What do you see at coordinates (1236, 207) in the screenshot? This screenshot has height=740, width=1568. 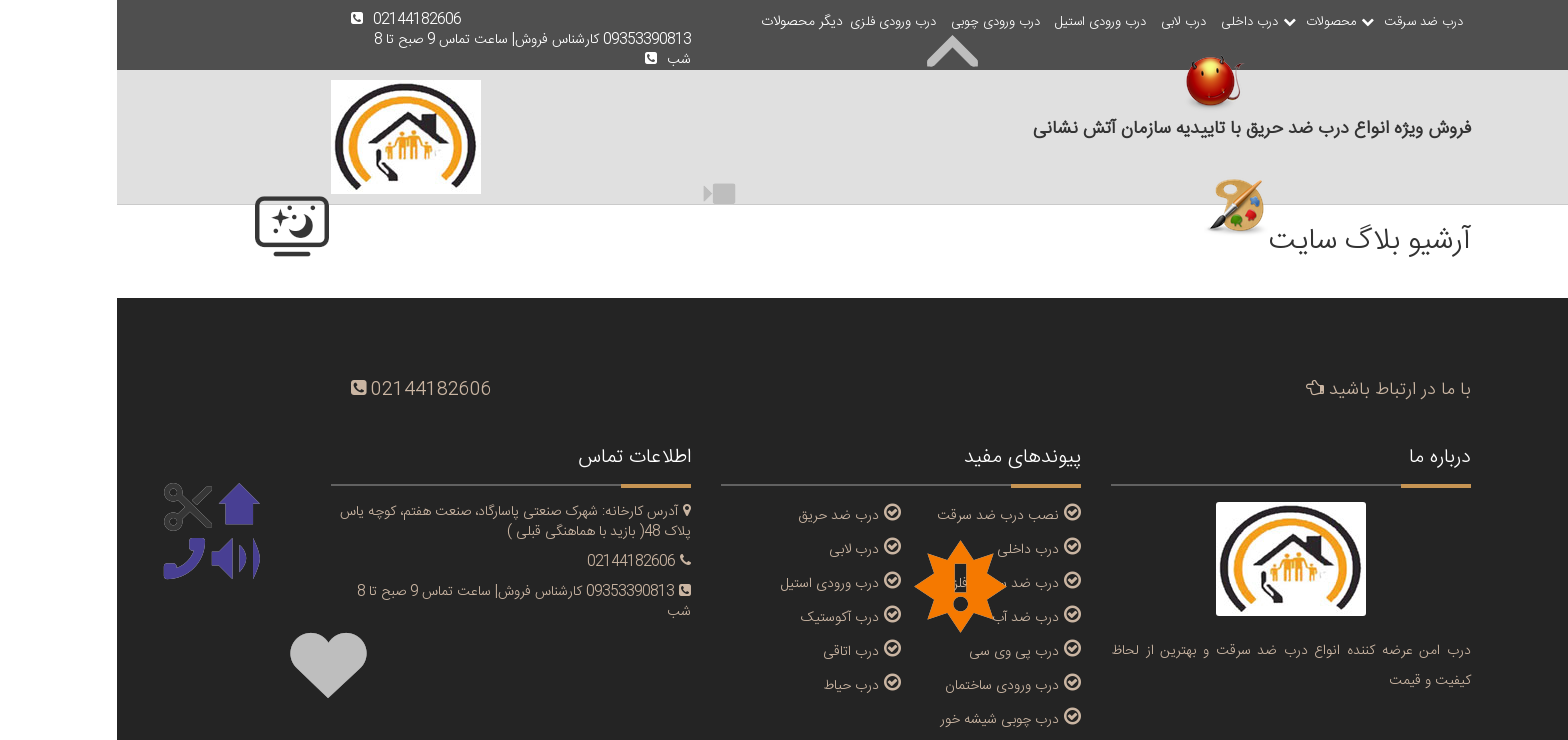 I see `open graphics or drawing applications` at bounding box center [1236, 207].